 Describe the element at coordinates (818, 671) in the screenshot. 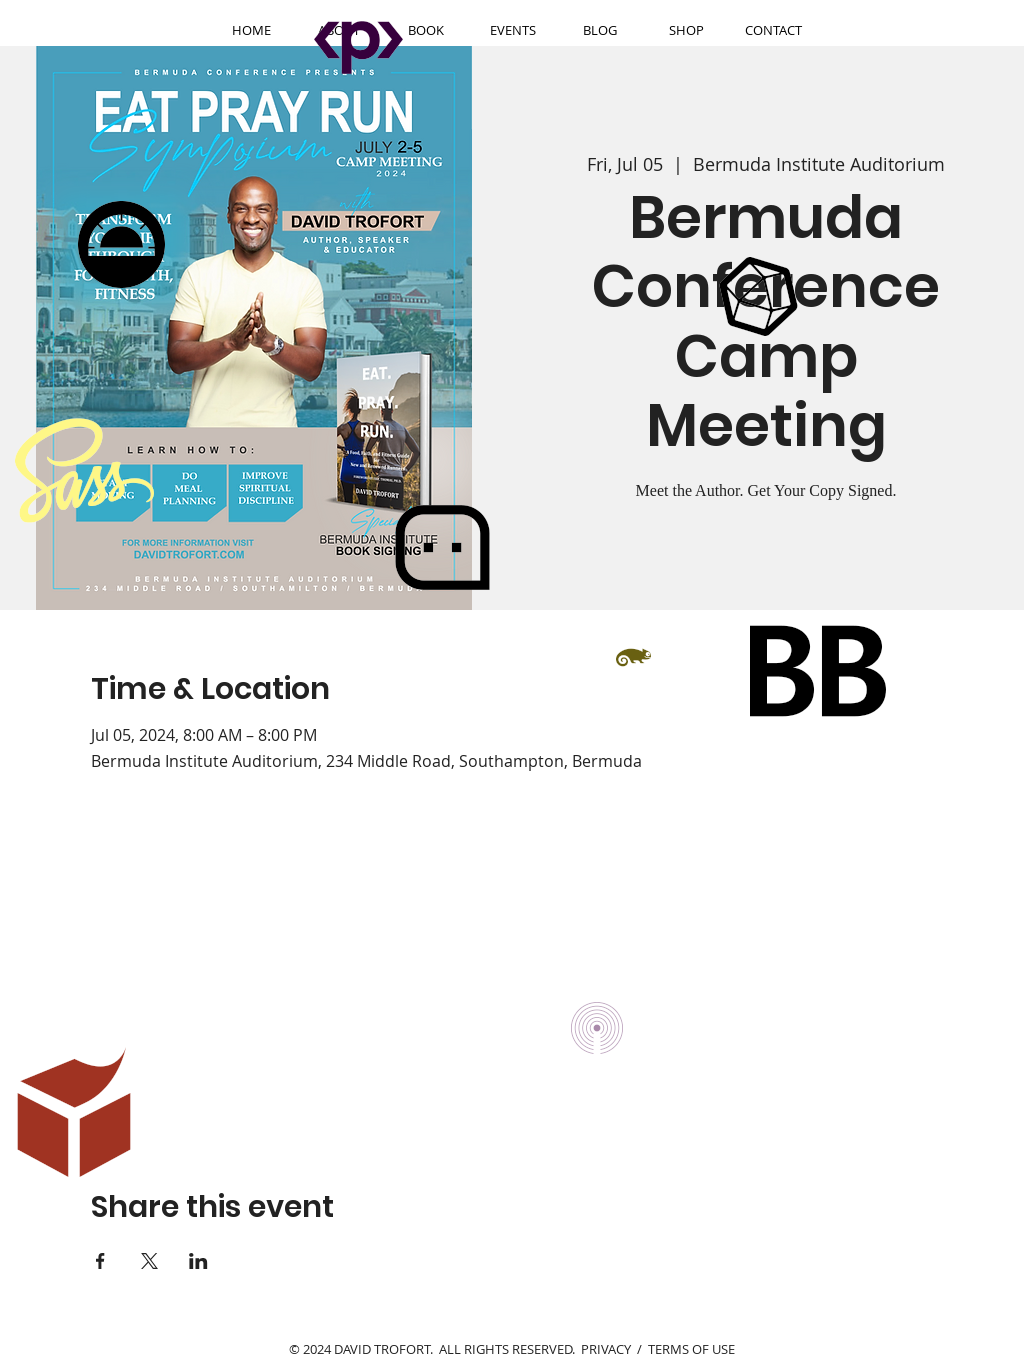

I see `open the BookBub app` at that location.